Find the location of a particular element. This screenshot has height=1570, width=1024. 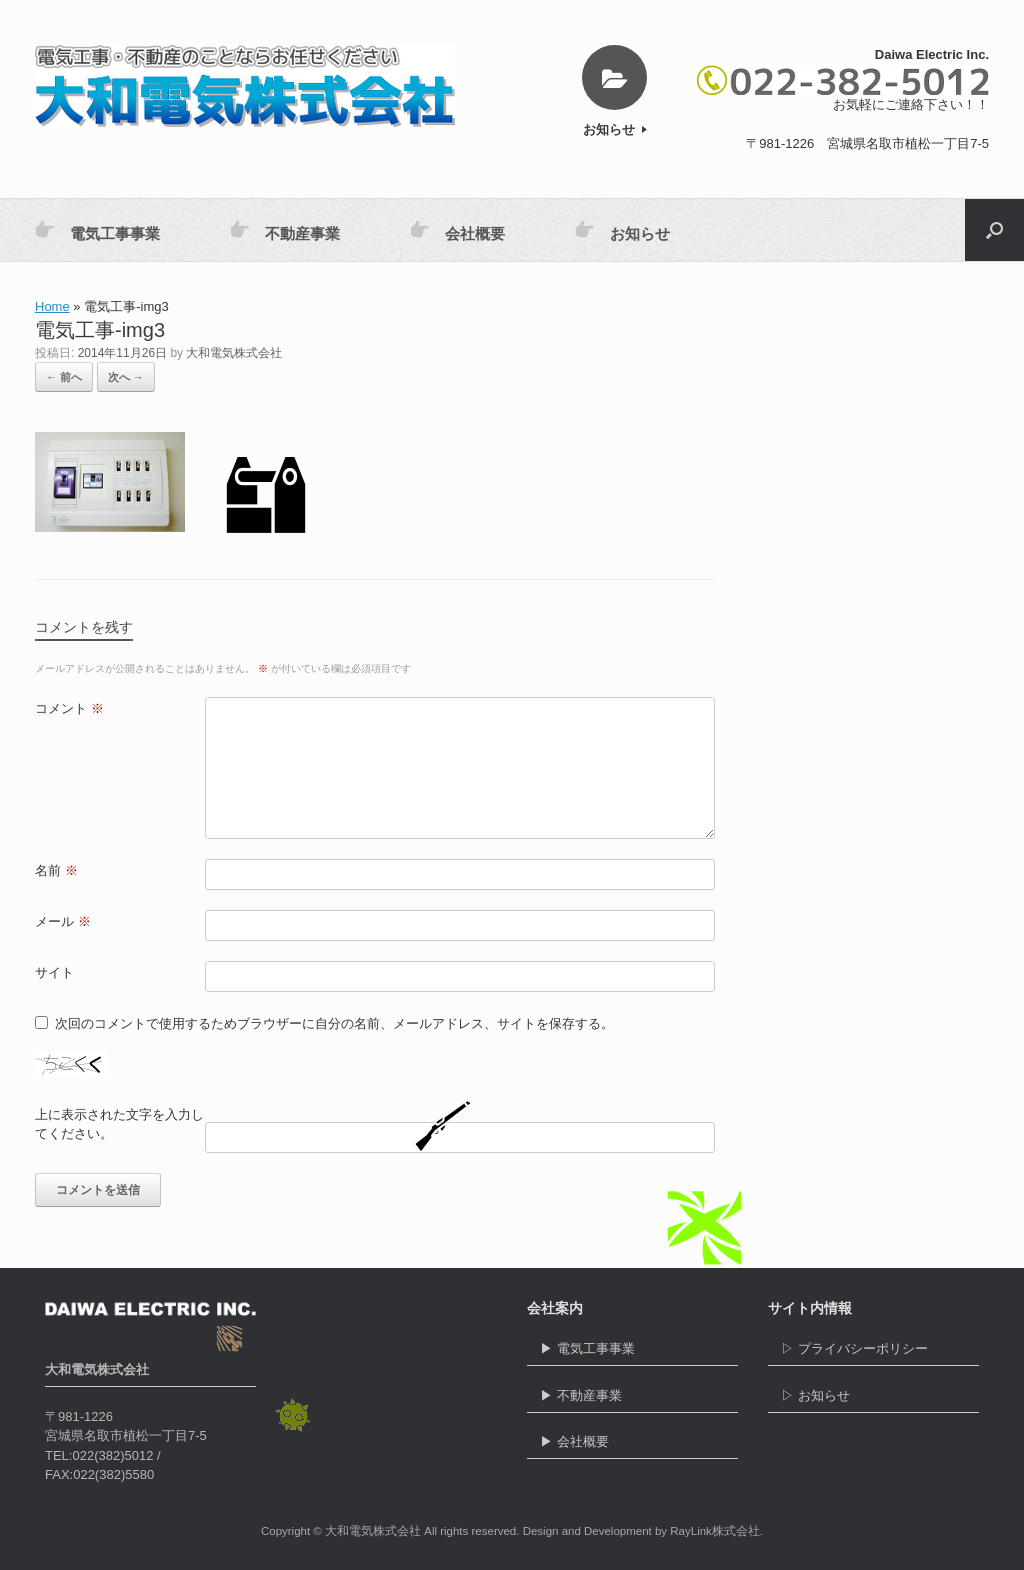

represents the andromeda galaxy or cosmic chain element is located at coordinates (229, 1338).